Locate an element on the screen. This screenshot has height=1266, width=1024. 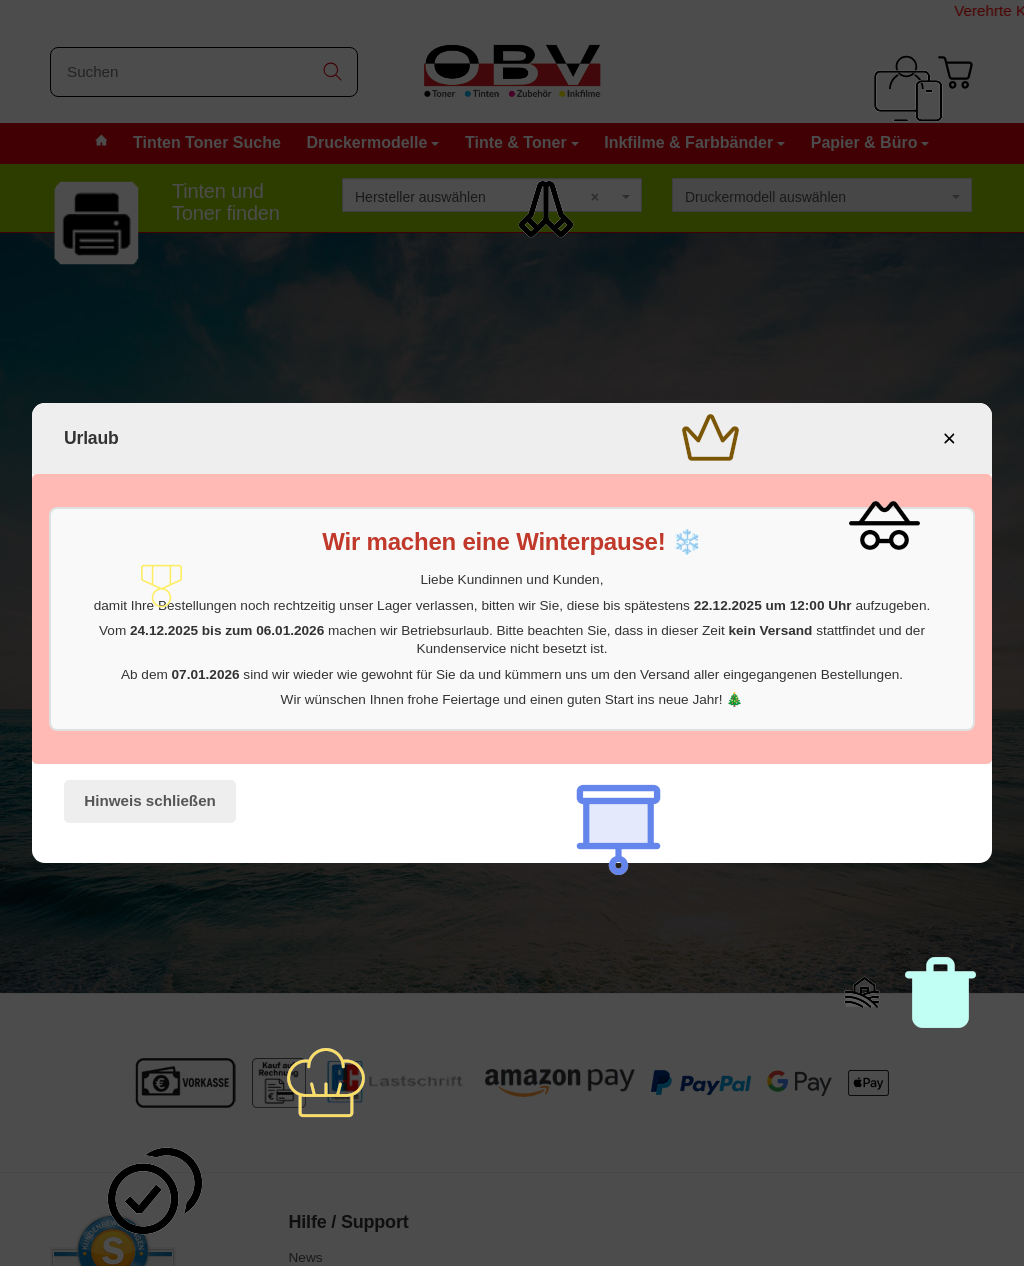
express gratitude or thanks is located at coordinates (546, 210).